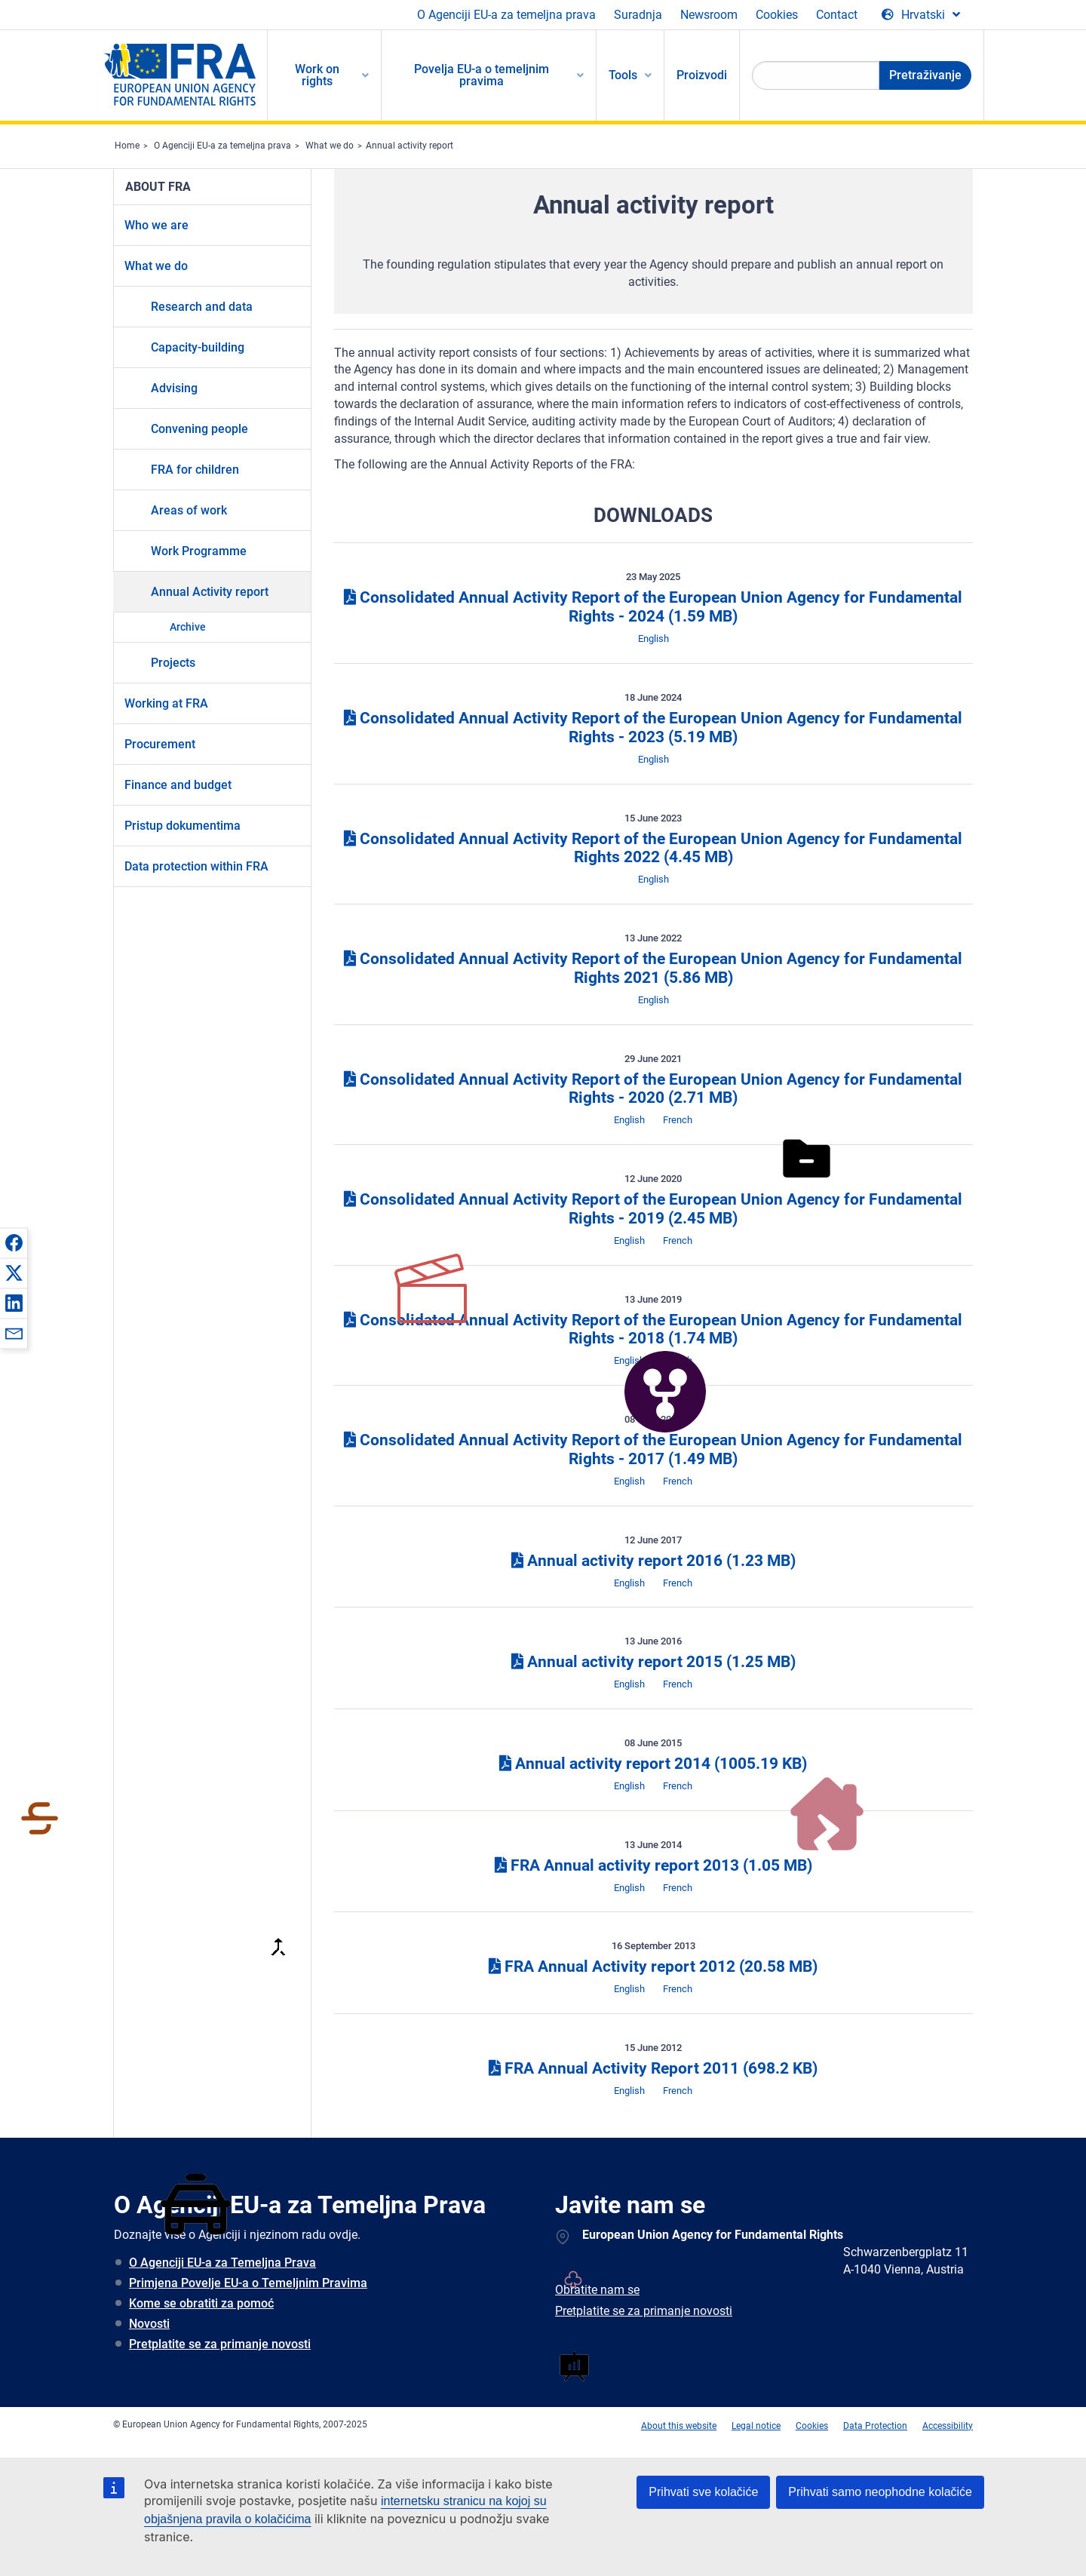 This screenshot has width=1086, height=2576. I want to click on access video or movie content, so click(432, 1291).